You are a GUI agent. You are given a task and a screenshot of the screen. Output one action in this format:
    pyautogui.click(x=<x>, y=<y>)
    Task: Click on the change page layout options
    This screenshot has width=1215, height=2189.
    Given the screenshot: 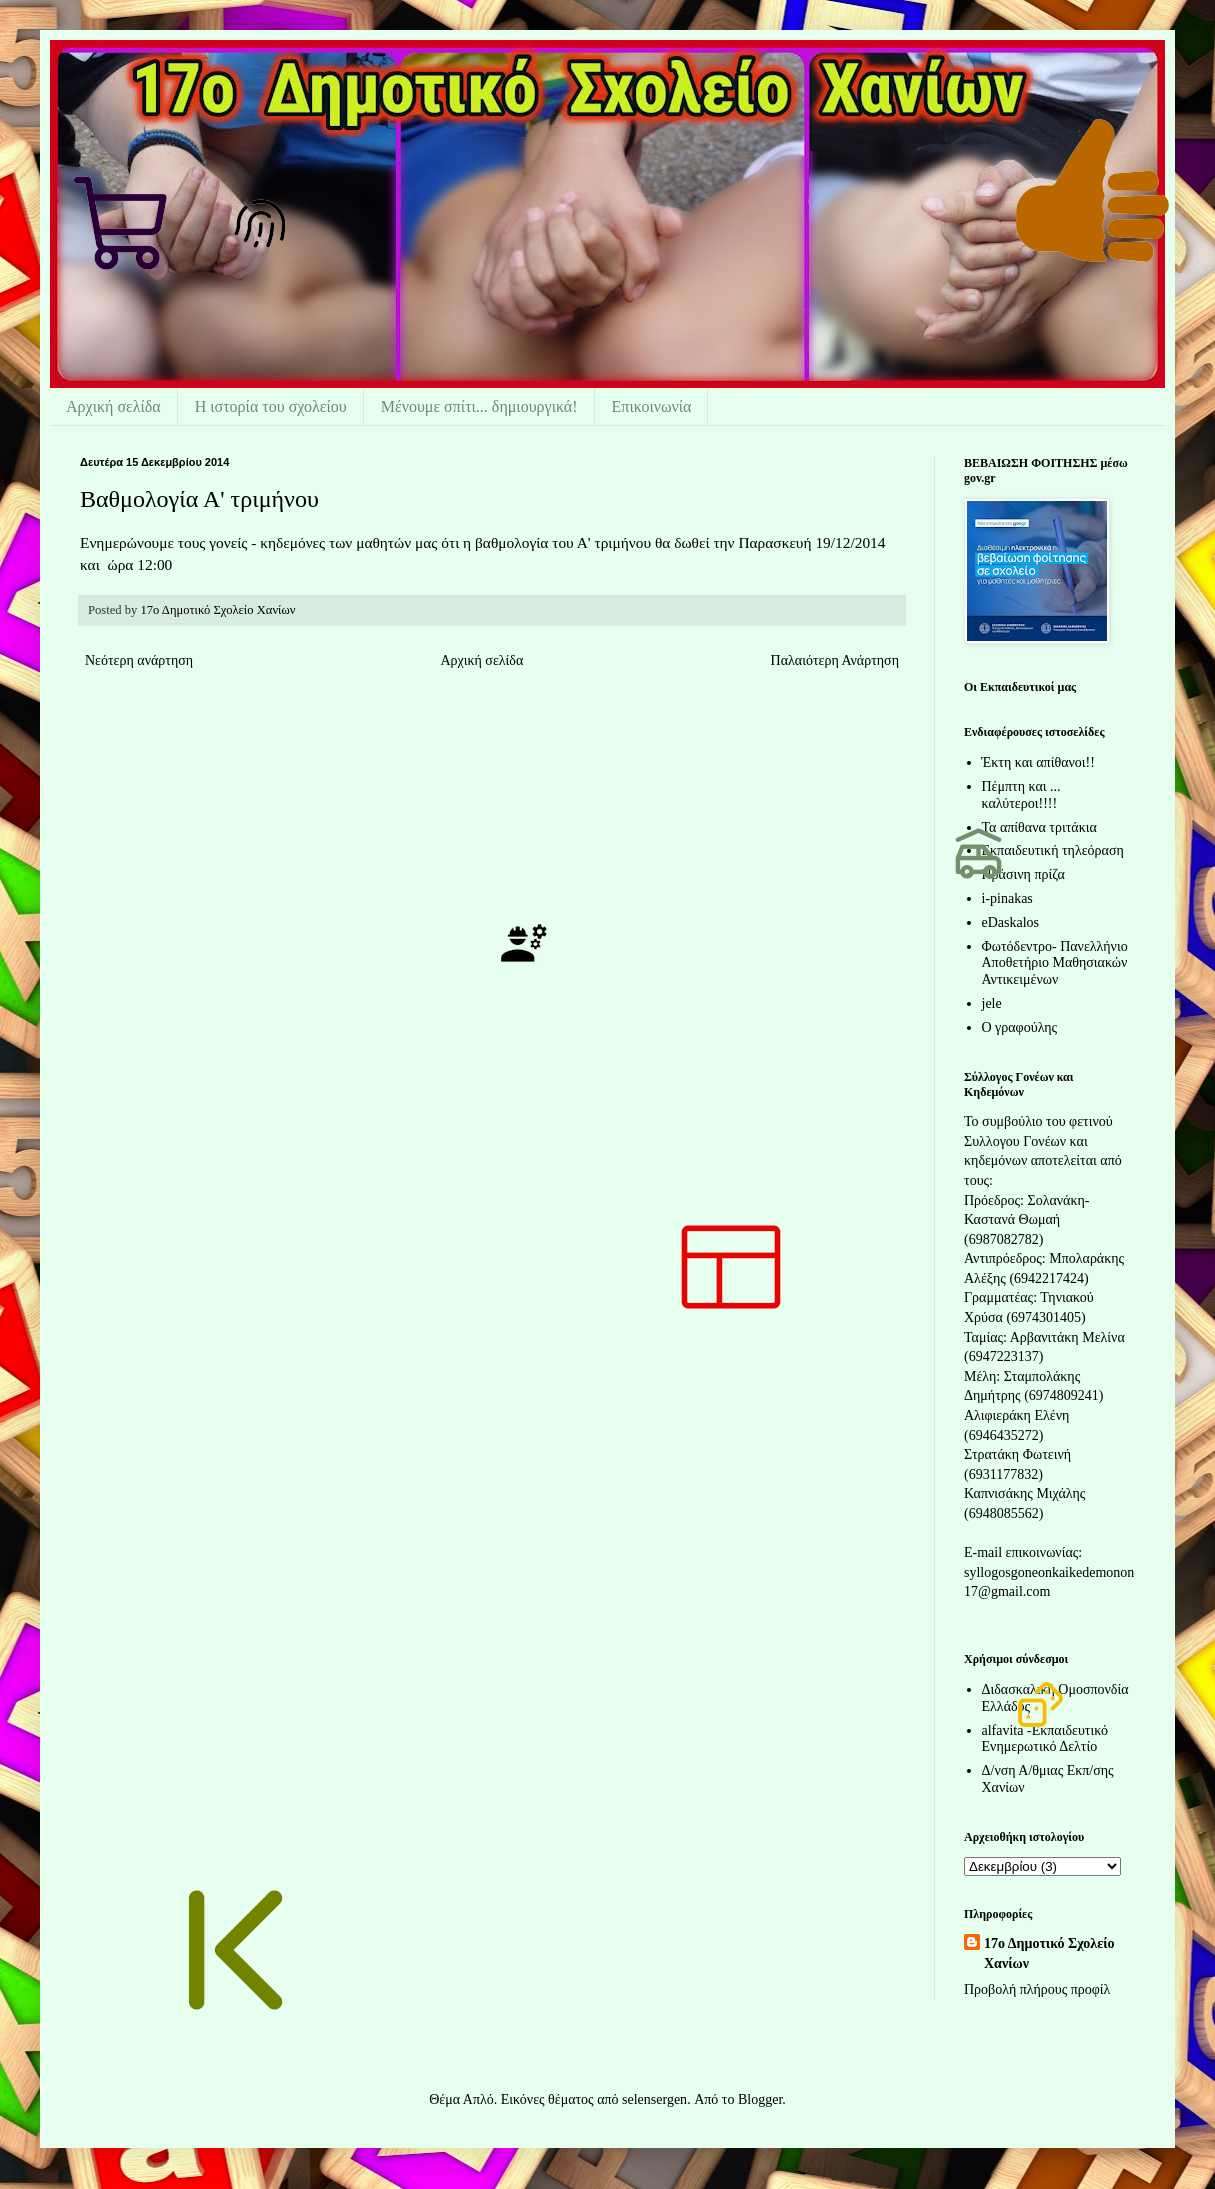 What is the action you would take?
    pyautogui.click(x=731, y=1267)
    